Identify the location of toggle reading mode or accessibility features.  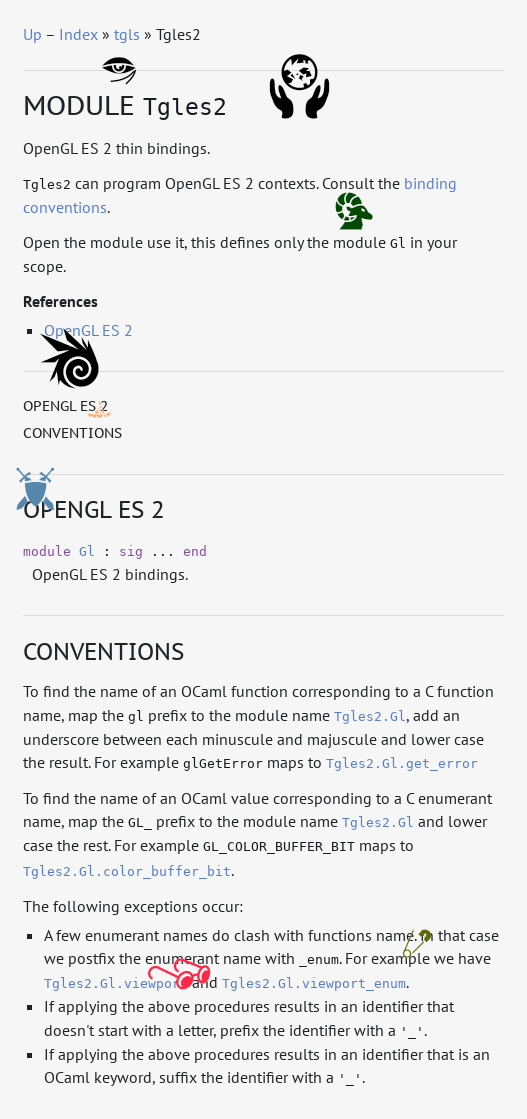
(179, 974).